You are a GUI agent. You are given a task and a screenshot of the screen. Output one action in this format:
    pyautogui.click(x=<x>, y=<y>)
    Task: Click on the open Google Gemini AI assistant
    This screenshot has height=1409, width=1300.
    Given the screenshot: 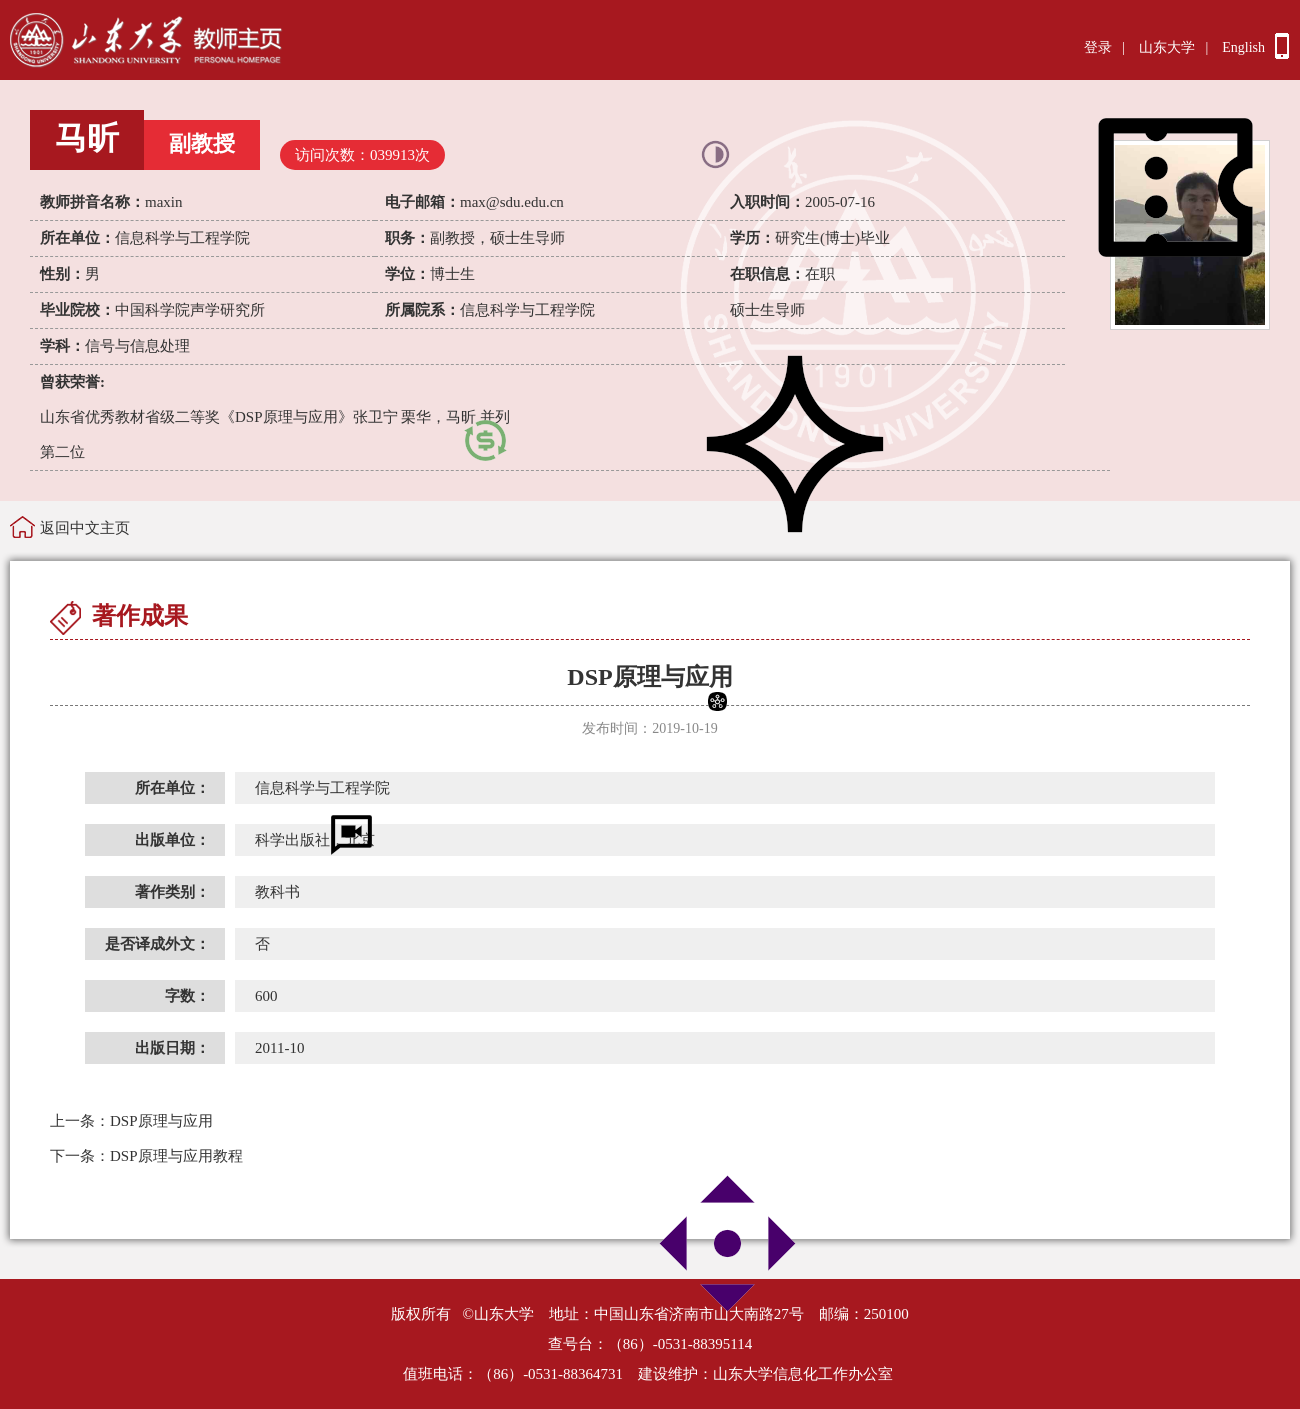 What is the action you would take?
    pyautogui.click(x=795, y=444)
    